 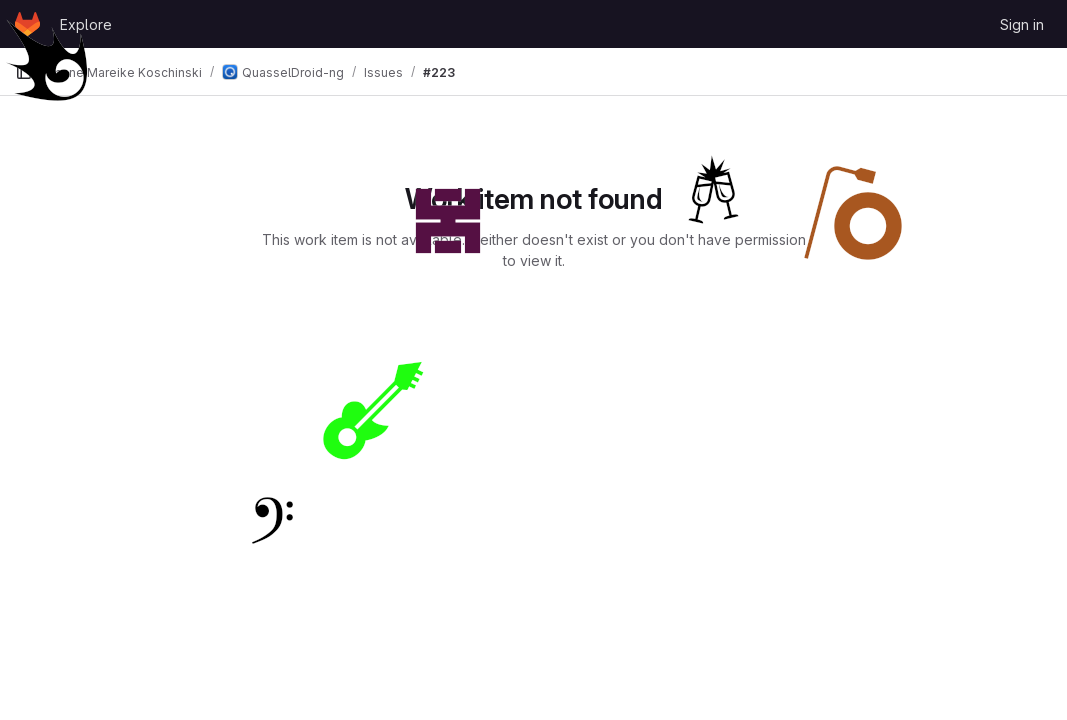 What do you see at coordinates (373, 411) in the screenshot?
I see `access music or audio settings` at bounding box center [373, 411].